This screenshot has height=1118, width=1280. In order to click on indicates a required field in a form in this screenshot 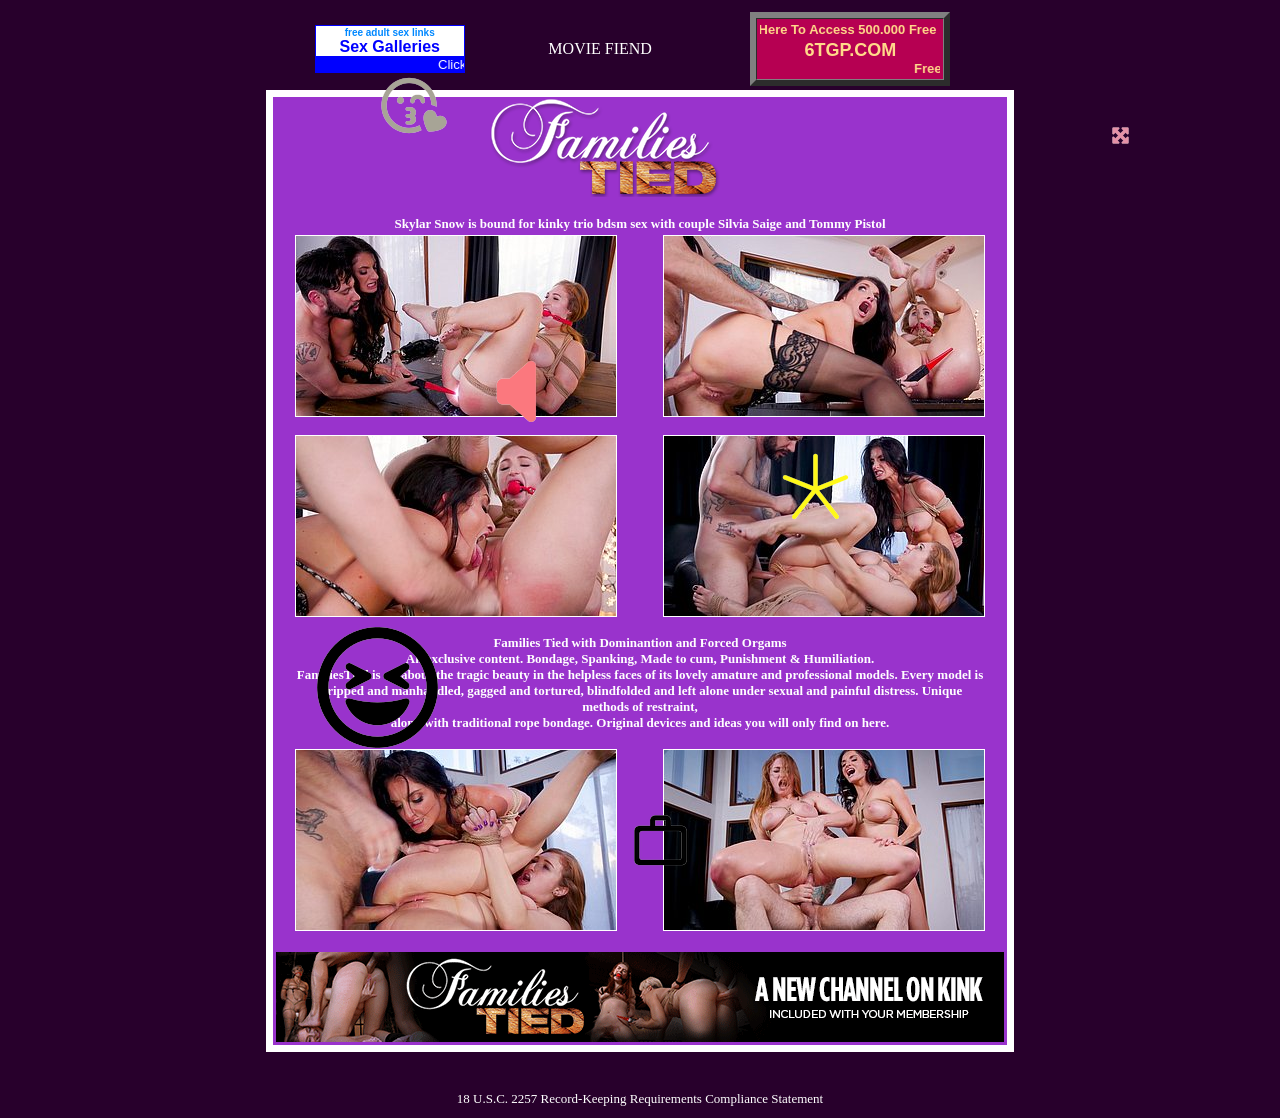, I will do `click(815, 489)`.